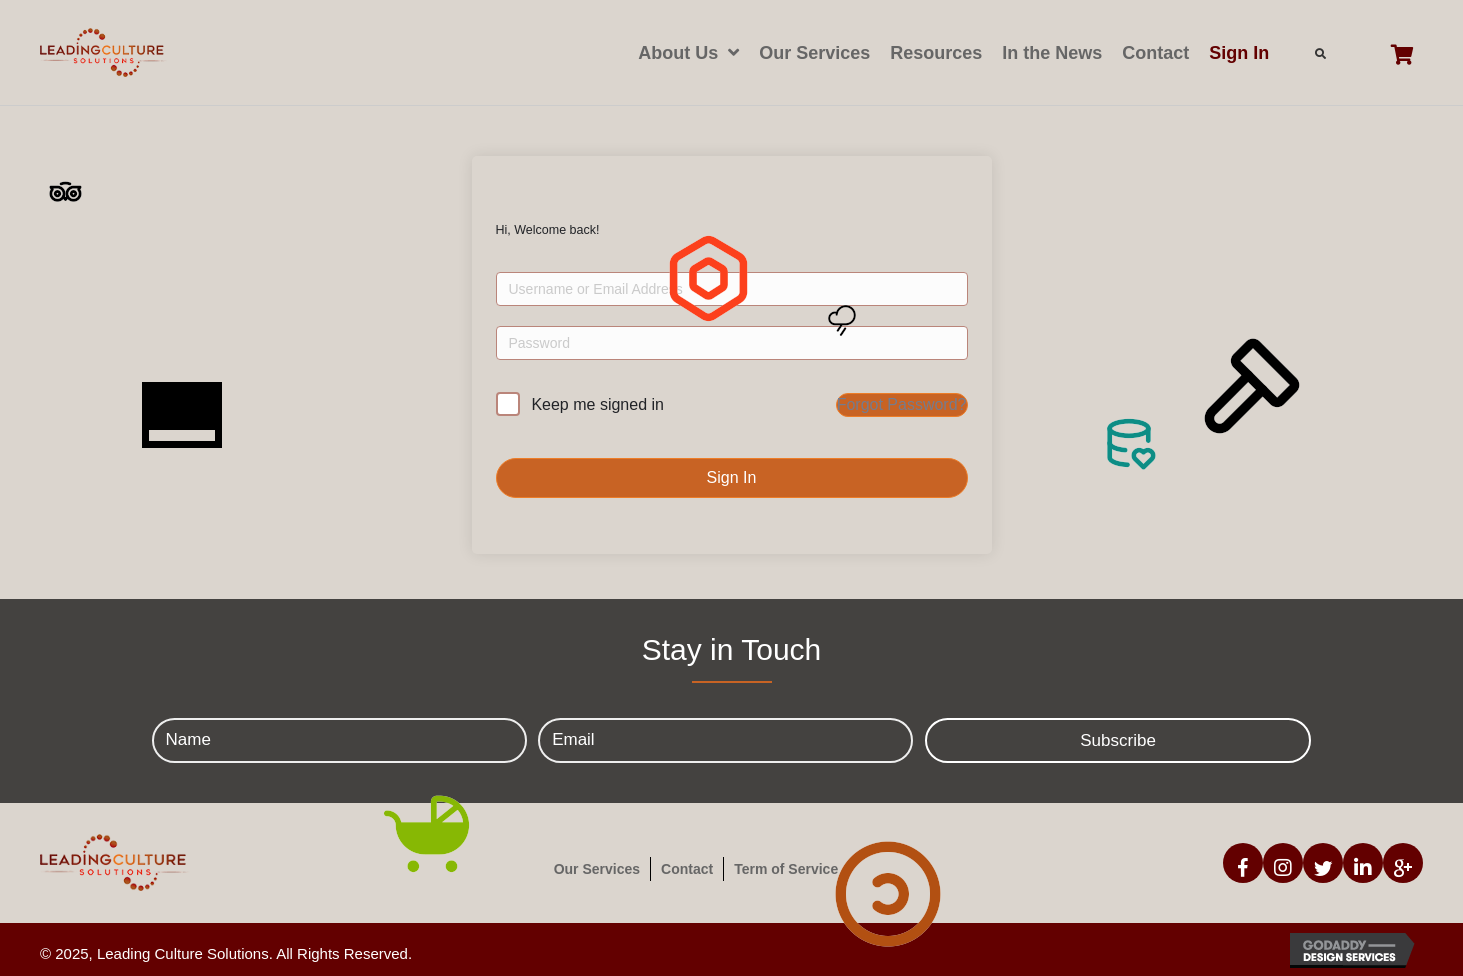  I want to click on add database to favorites, so click(1129, 443).